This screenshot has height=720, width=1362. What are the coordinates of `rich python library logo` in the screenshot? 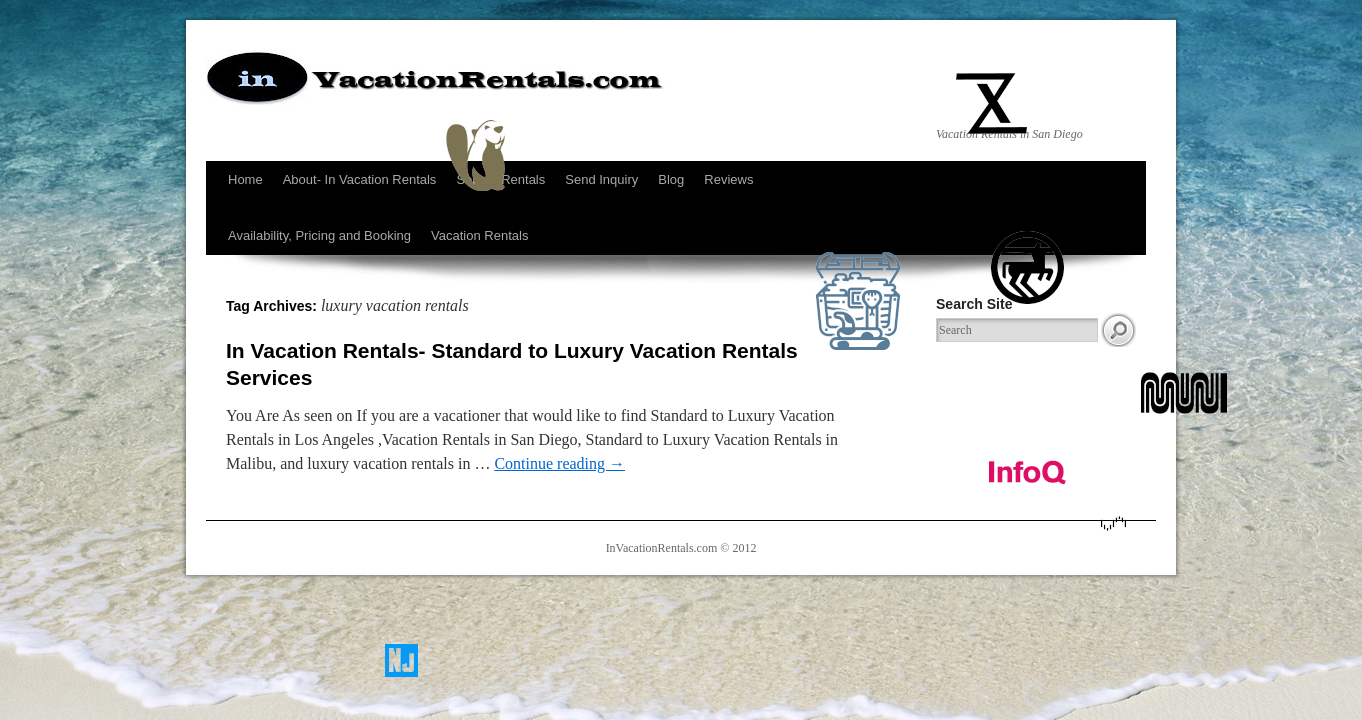 It's located at (858, 301).